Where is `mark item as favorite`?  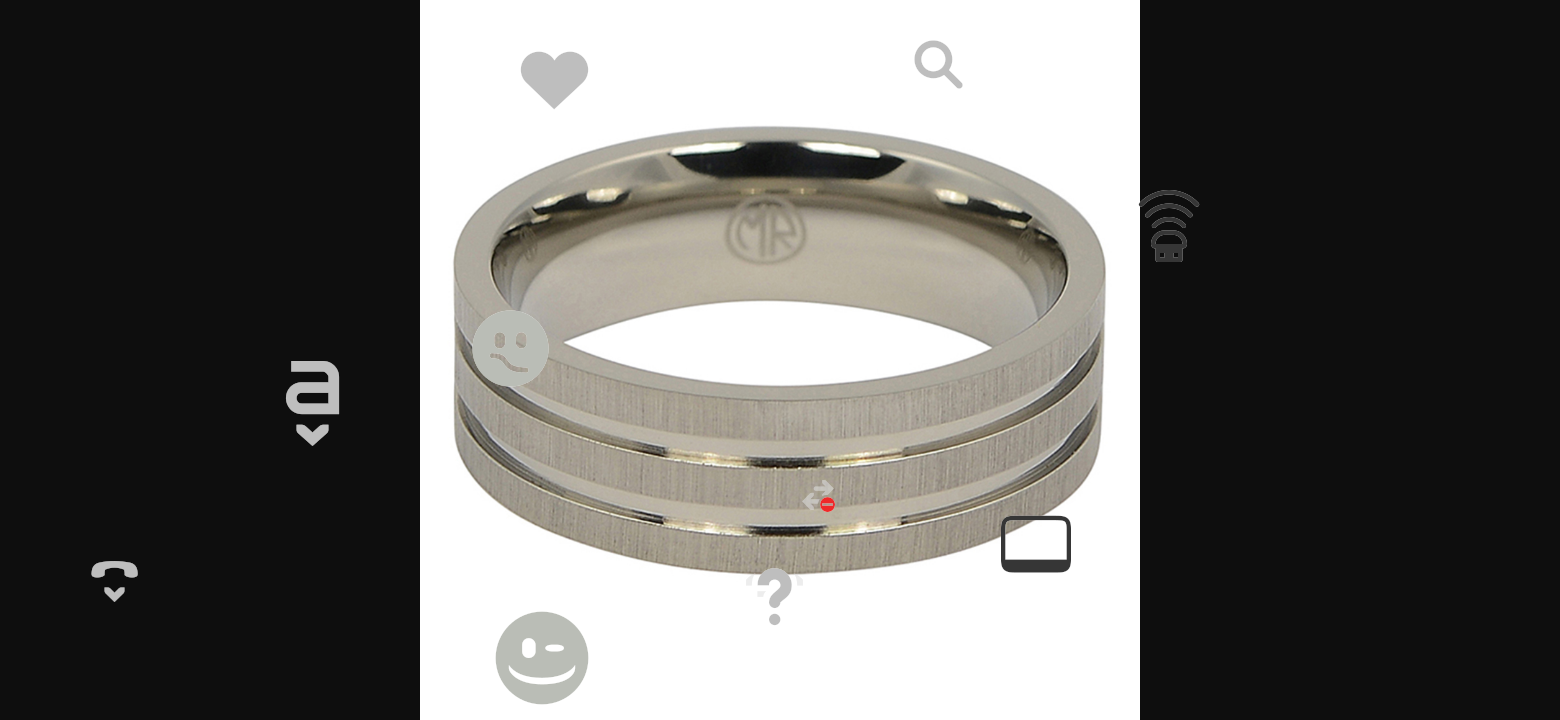
mark item as favorite is located at coordinates (554, 80).